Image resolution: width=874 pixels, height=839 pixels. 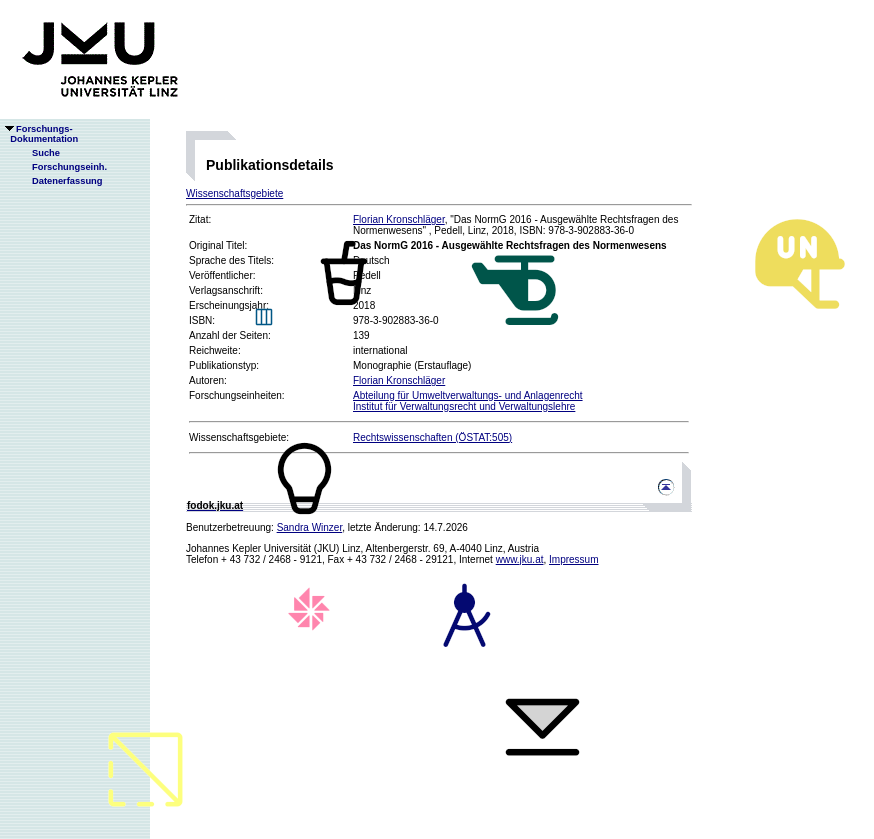 I want to click on open files by pinwheel app, so click(x=309, y=609).